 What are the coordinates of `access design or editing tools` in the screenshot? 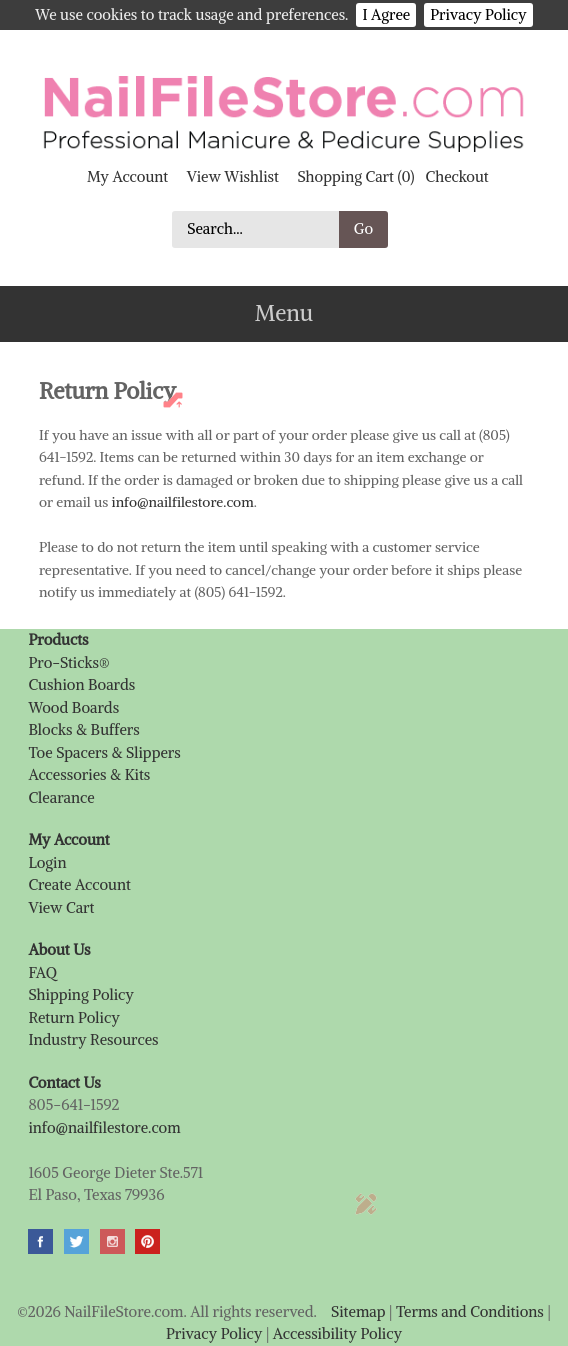 It's located at (366, 1204).